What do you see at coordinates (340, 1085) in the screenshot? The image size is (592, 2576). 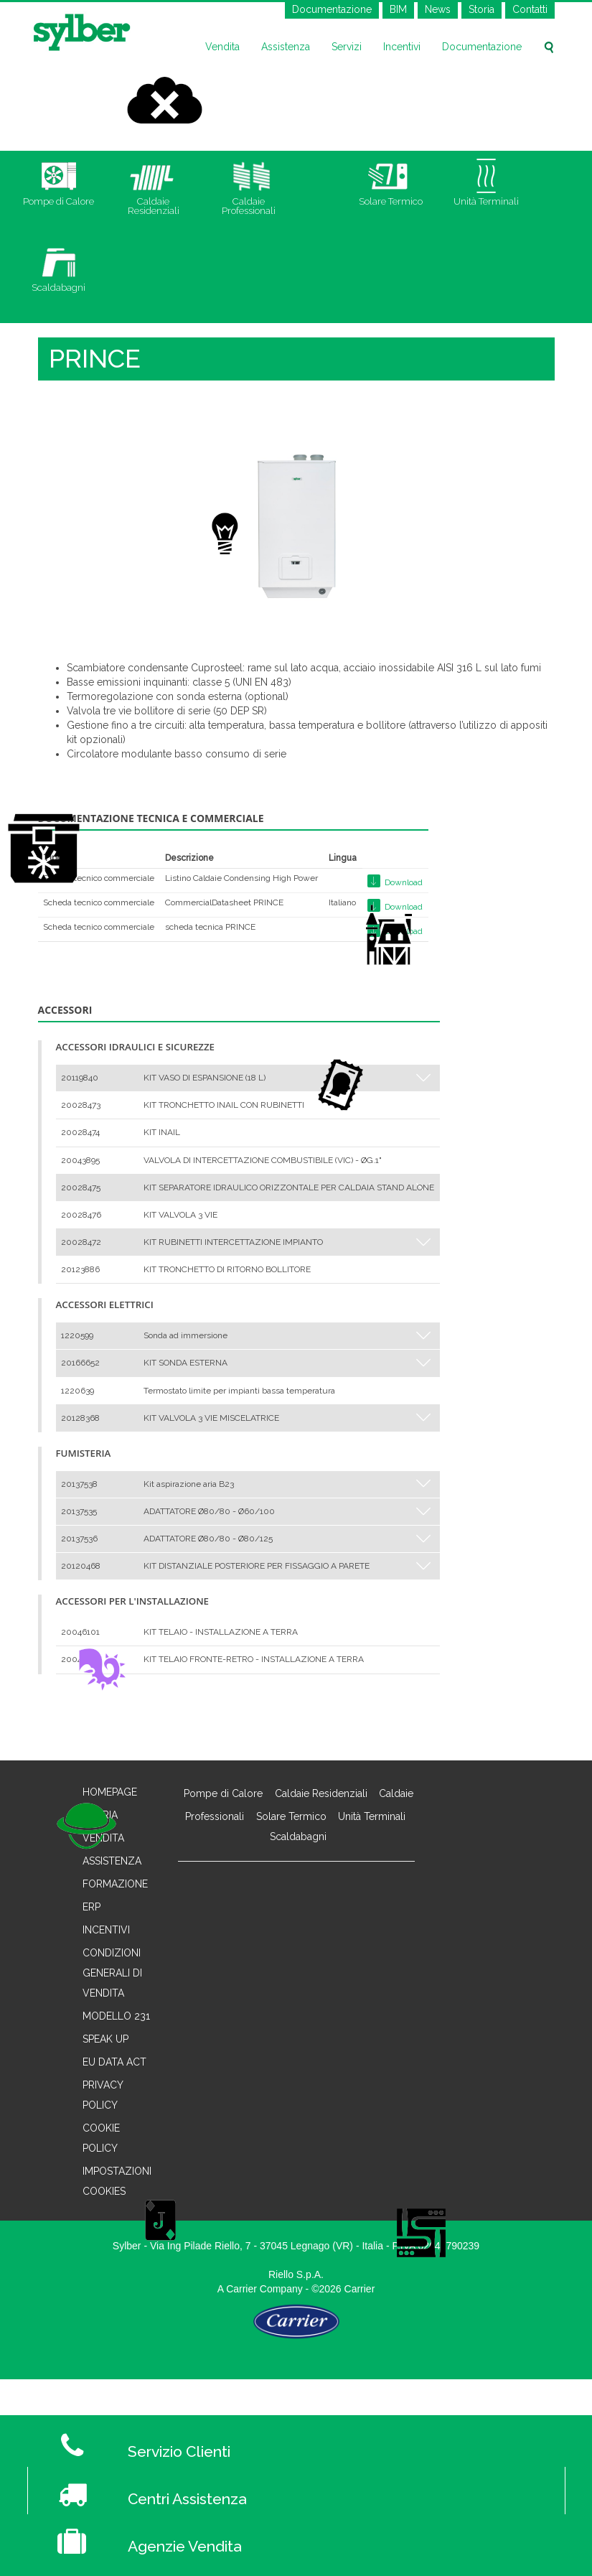 I see `send a letter or mail item` at bounding box center [340, 1085].